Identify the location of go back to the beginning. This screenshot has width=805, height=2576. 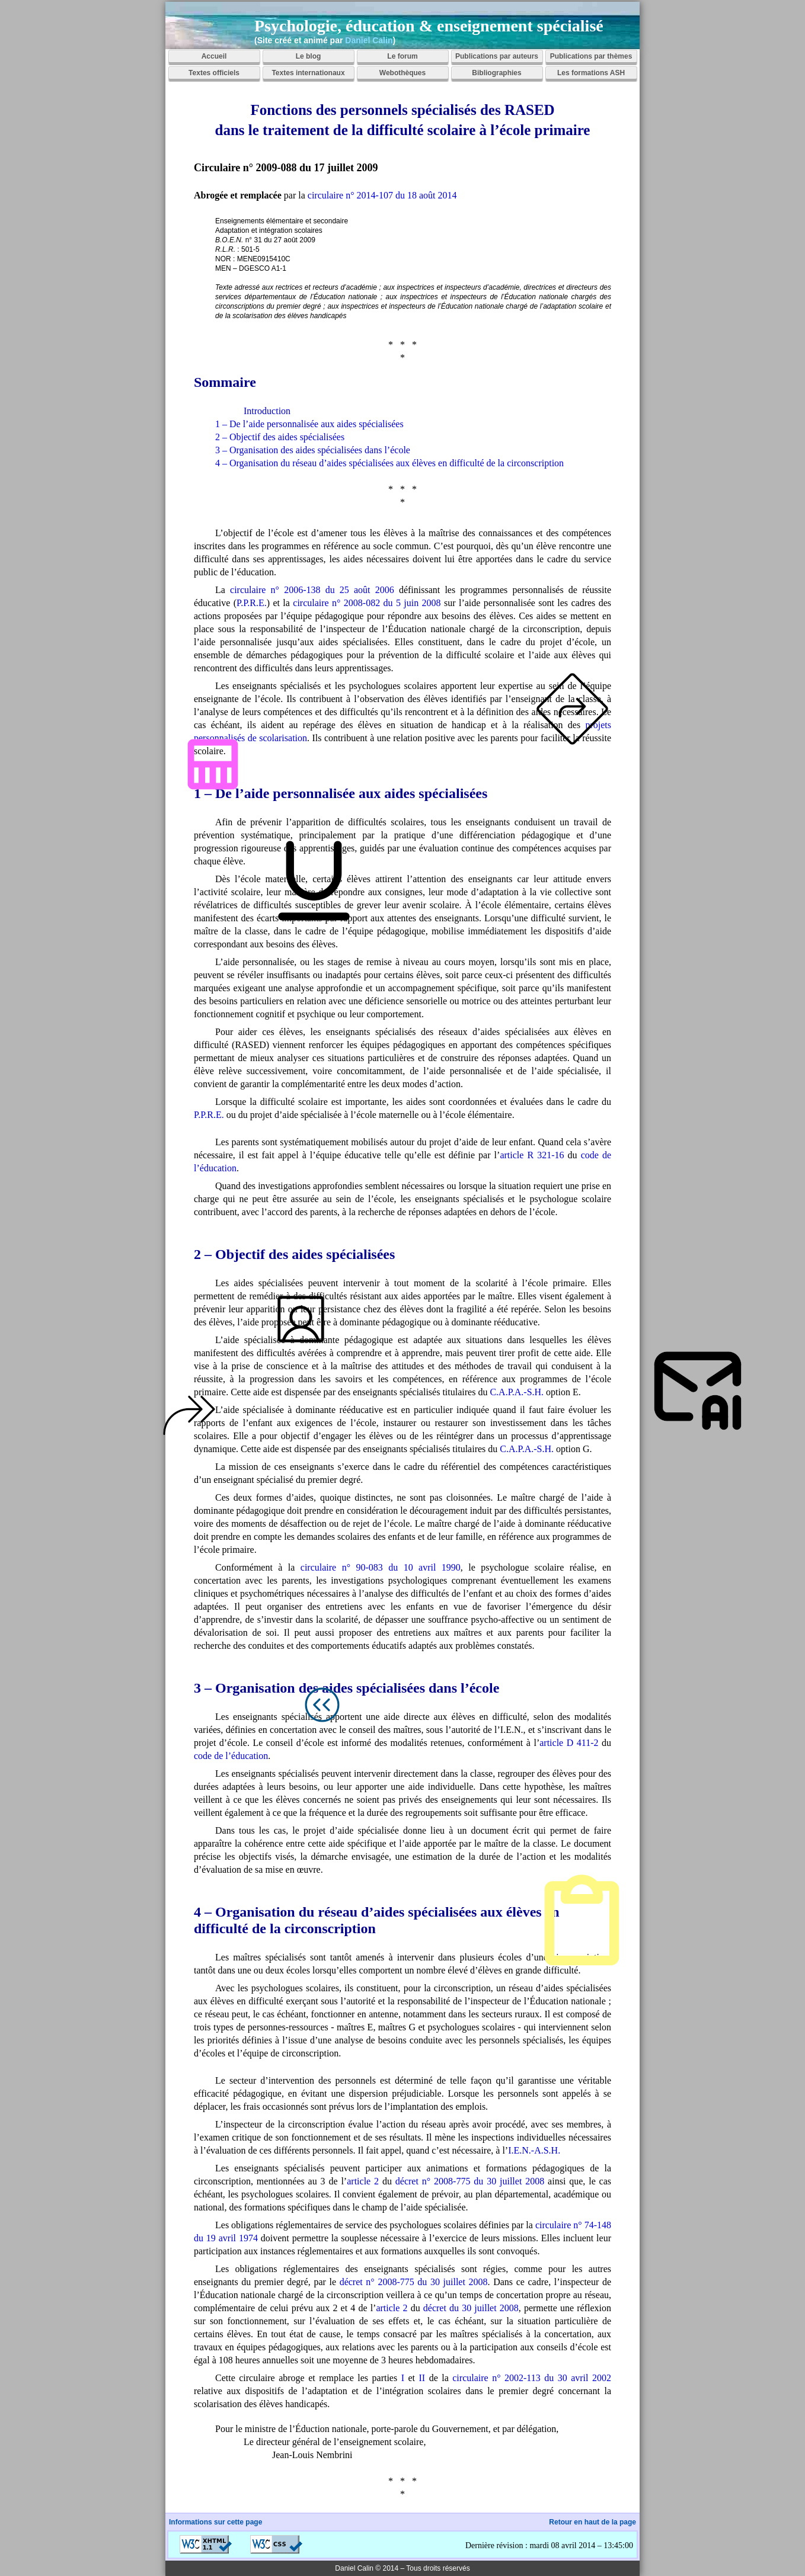
(322, 1704).